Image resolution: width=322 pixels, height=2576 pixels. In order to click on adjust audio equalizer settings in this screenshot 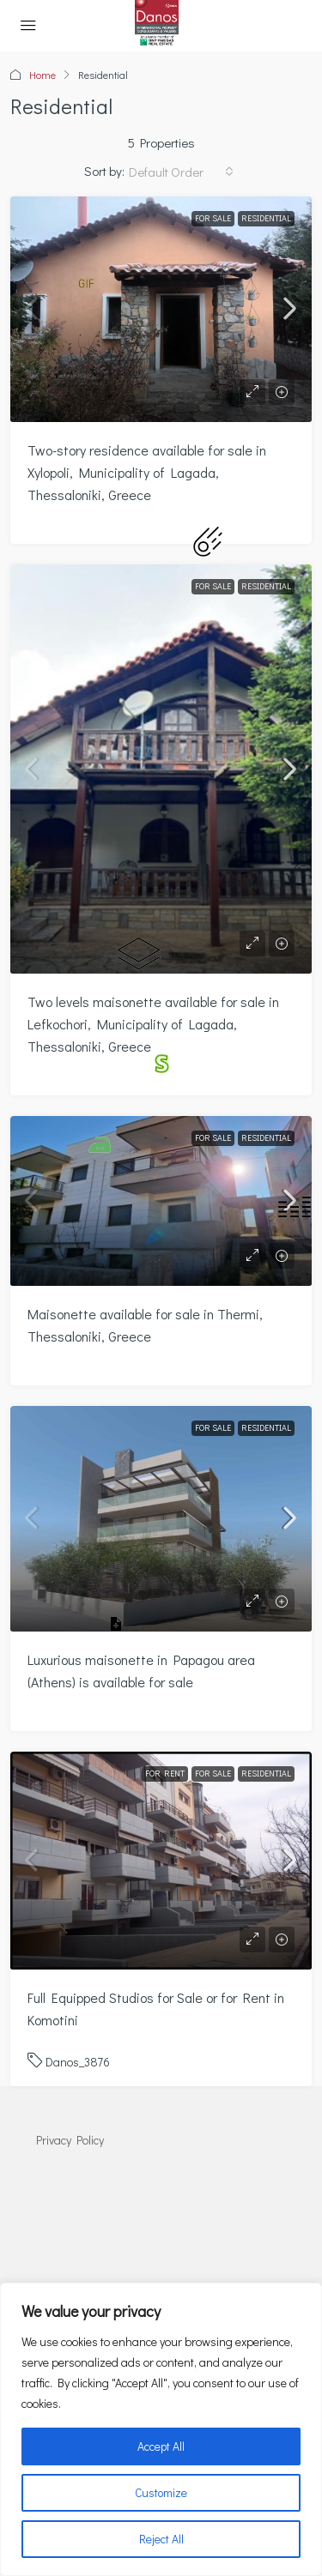, I will do `click(295, 1207)`.